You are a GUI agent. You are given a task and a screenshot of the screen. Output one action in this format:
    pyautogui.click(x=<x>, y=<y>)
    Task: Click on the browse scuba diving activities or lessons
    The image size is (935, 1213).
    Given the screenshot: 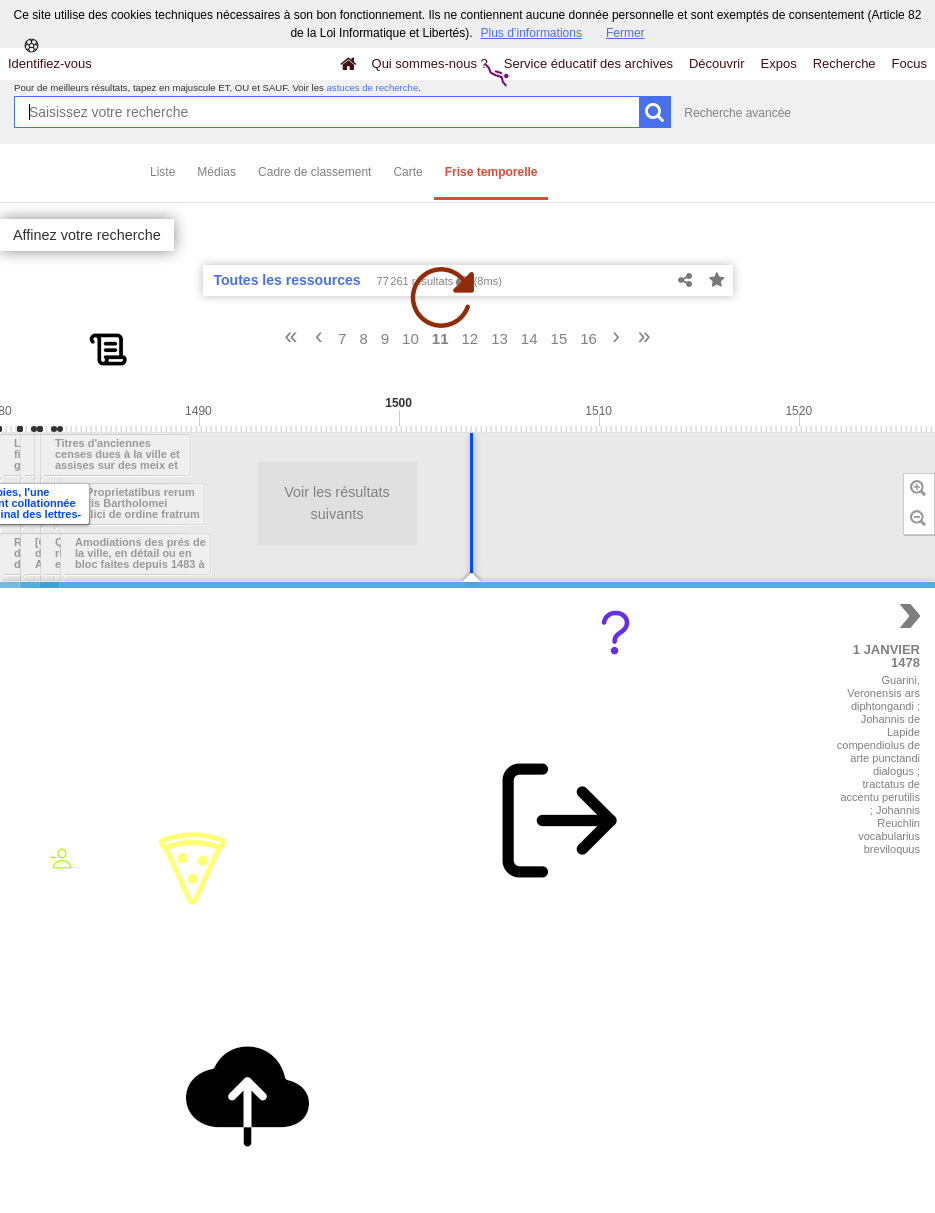 What is the action you would take?
    pyautogui.click(x=497, y=76)
    